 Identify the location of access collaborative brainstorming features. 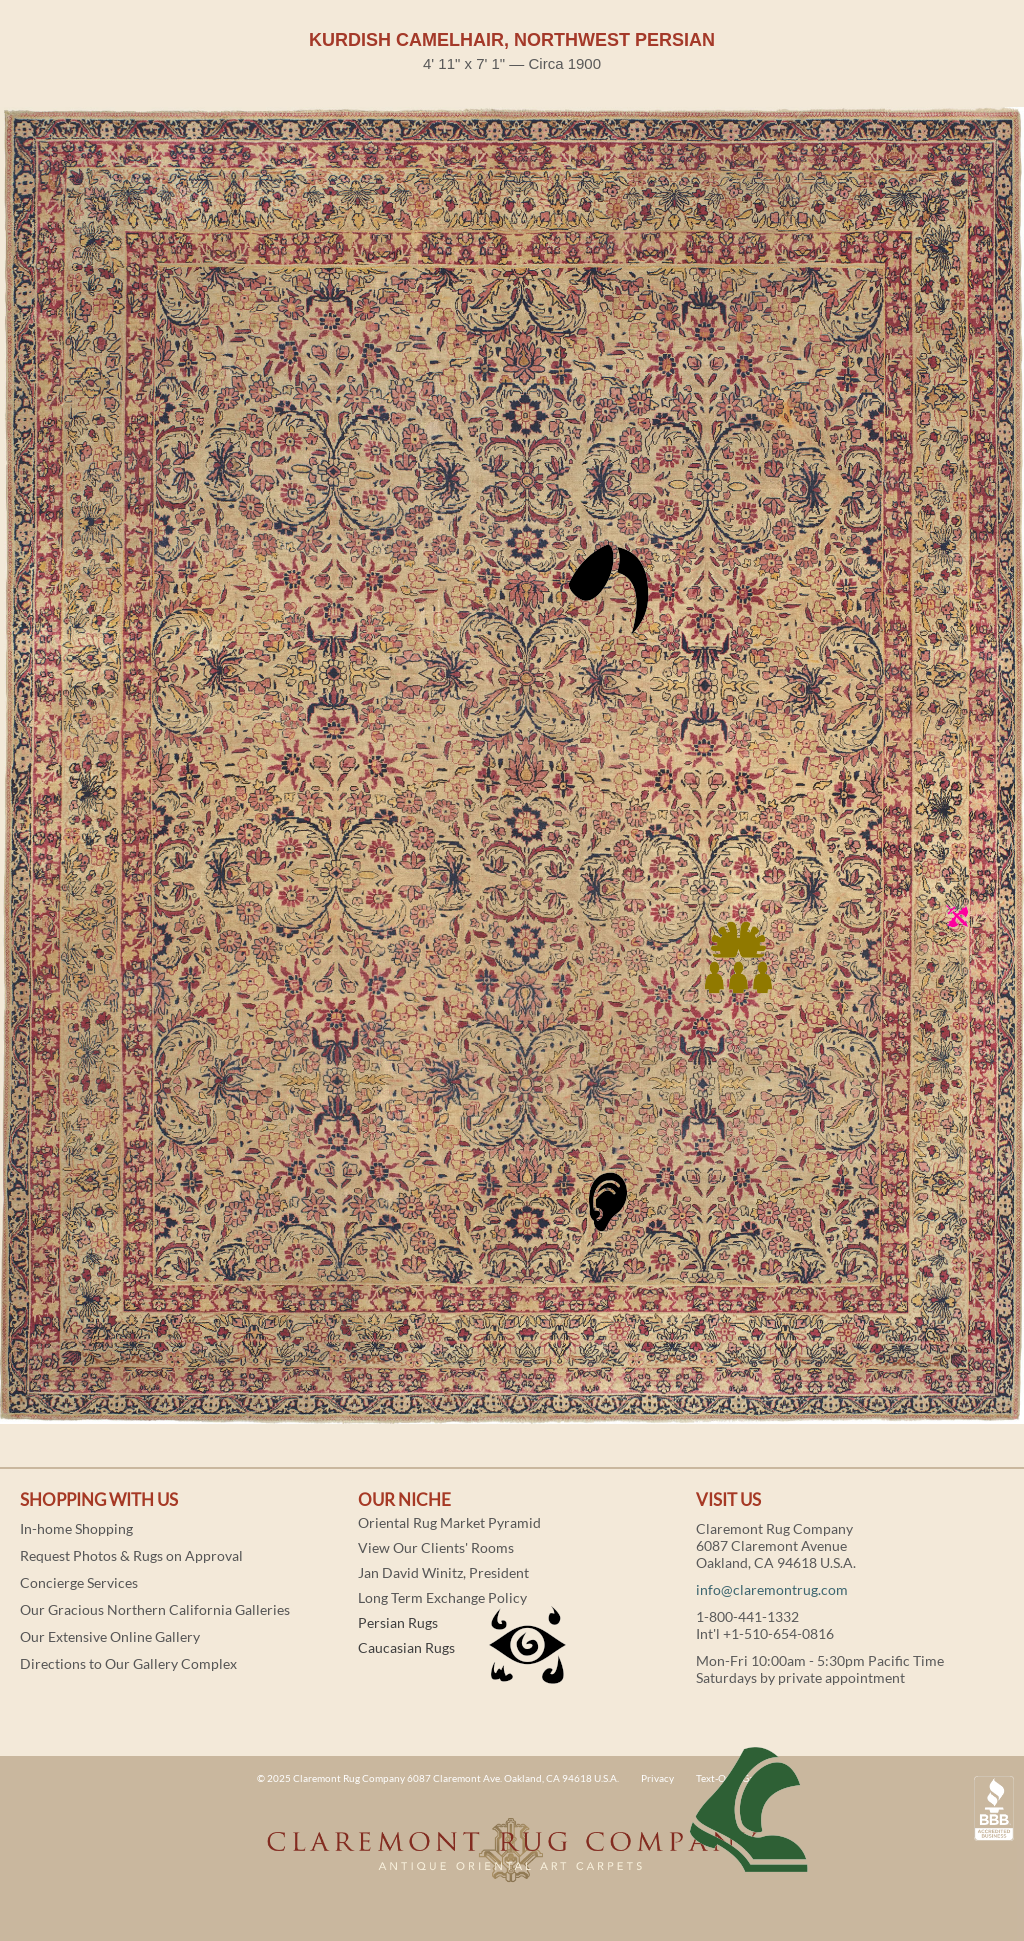
(738, 957).